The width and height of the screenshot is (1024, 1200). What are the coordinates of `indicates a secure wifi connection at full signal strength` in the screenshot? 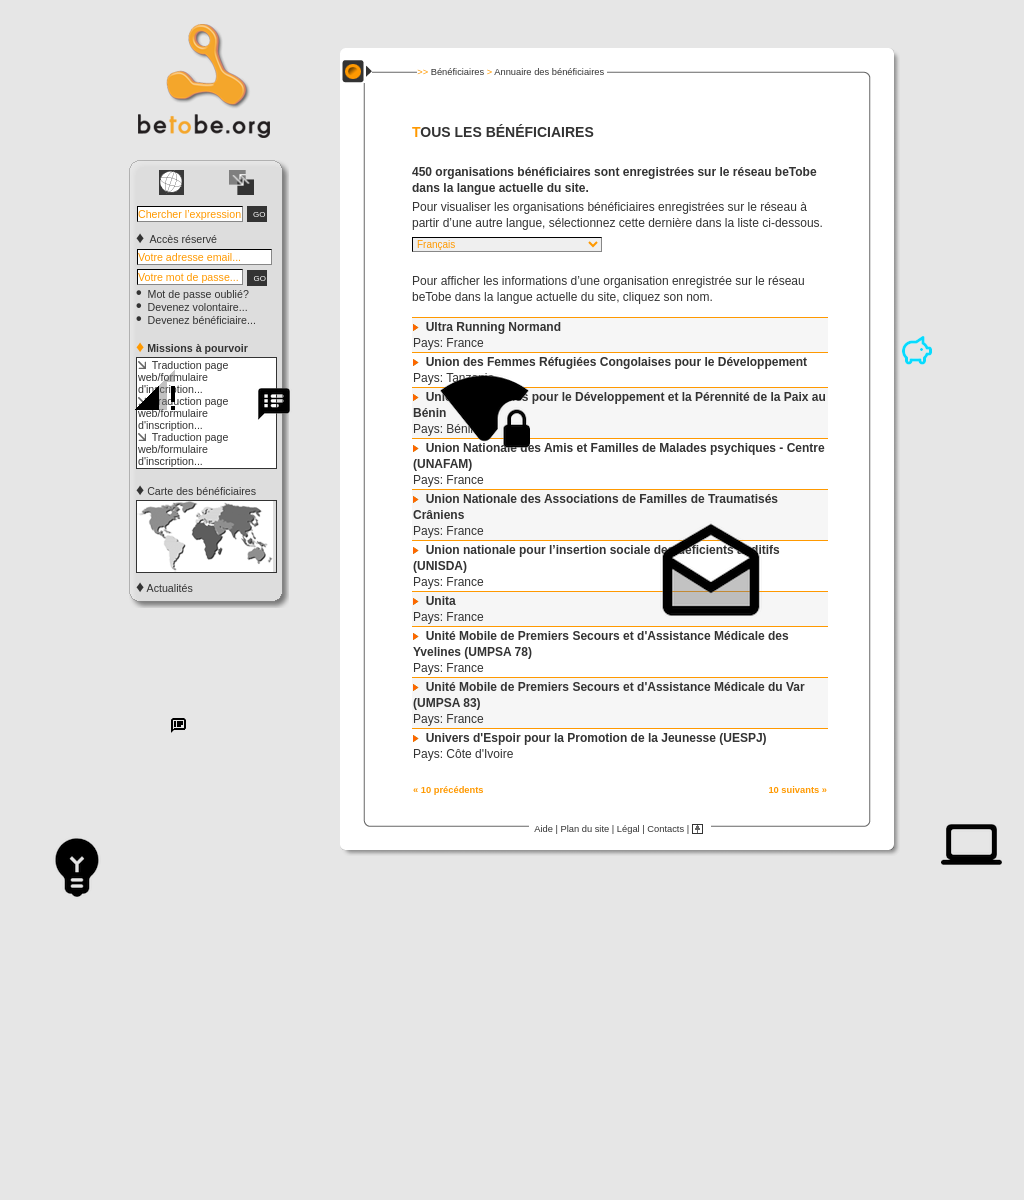 It's located at (484, 409).